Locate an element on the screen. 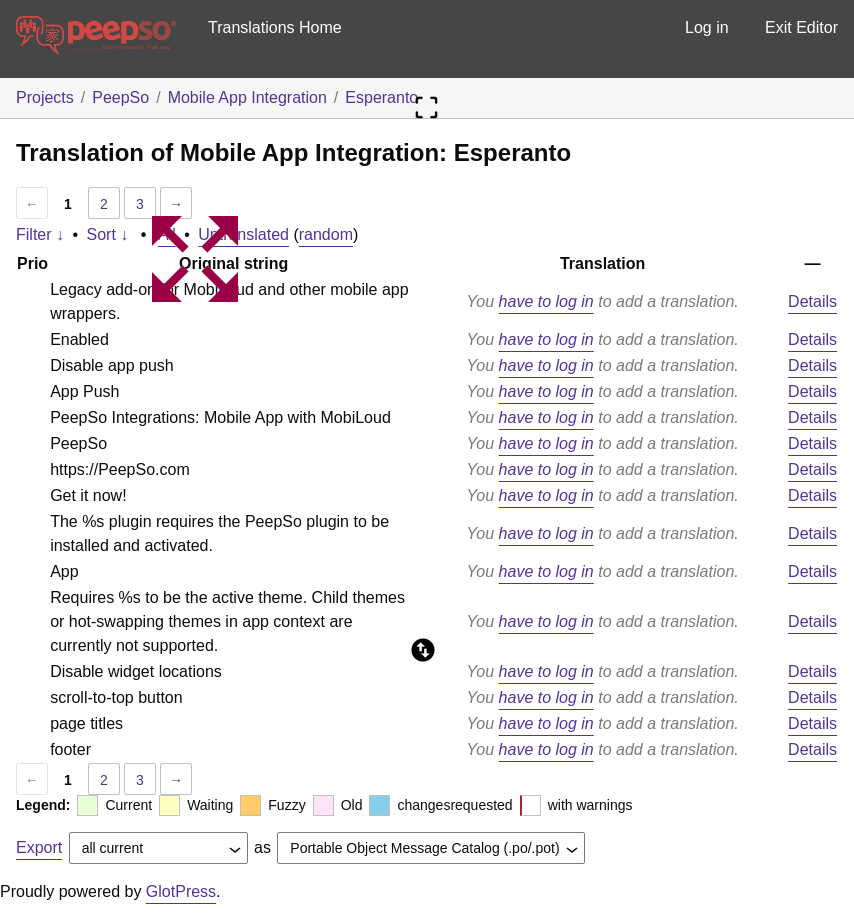 Image resolution: width=854 pixels, height=920 pixels. enter fullscreen mode is located at coordinates (195, 259).